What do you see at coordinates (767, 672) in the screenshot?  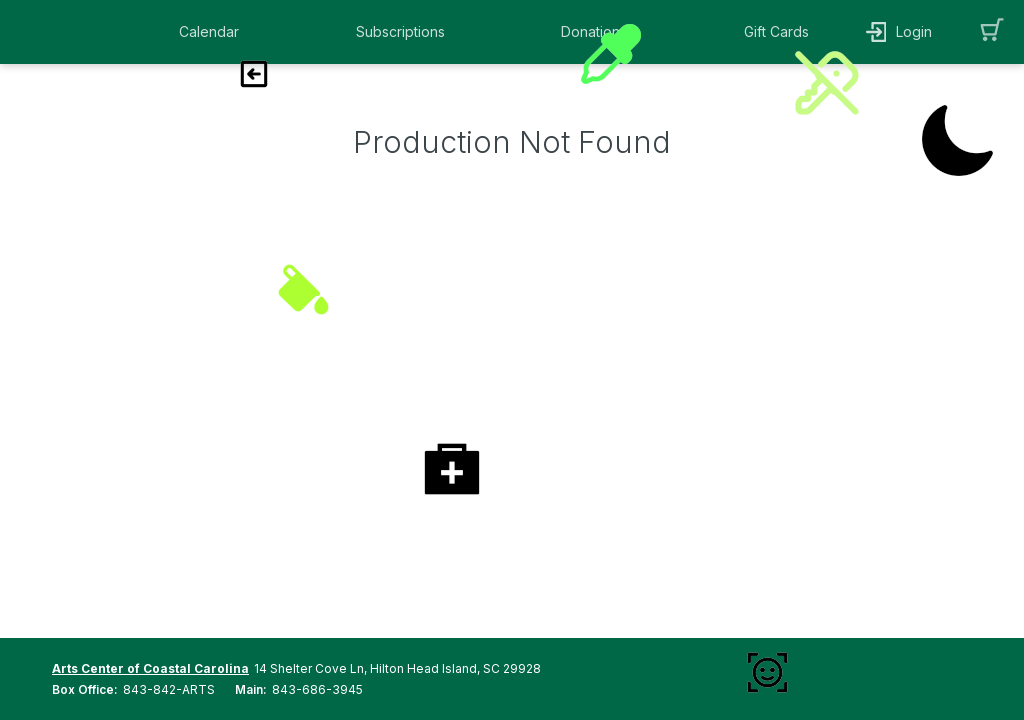 I see `scan face to unlock or authenticate` at bounding box center [767, 672].